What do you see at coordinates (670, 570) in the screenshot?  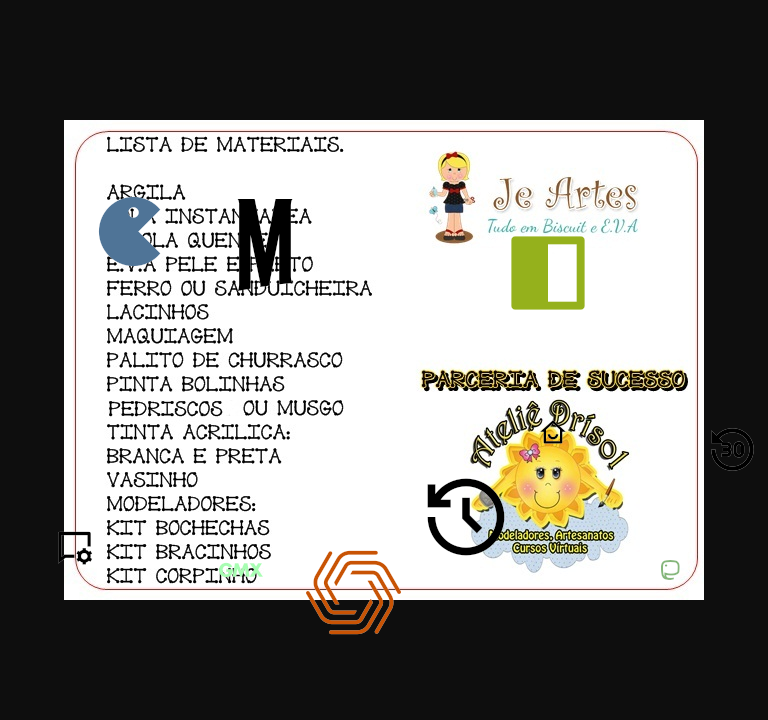 I see `open mastodon app` at bounding box center [670, 570].